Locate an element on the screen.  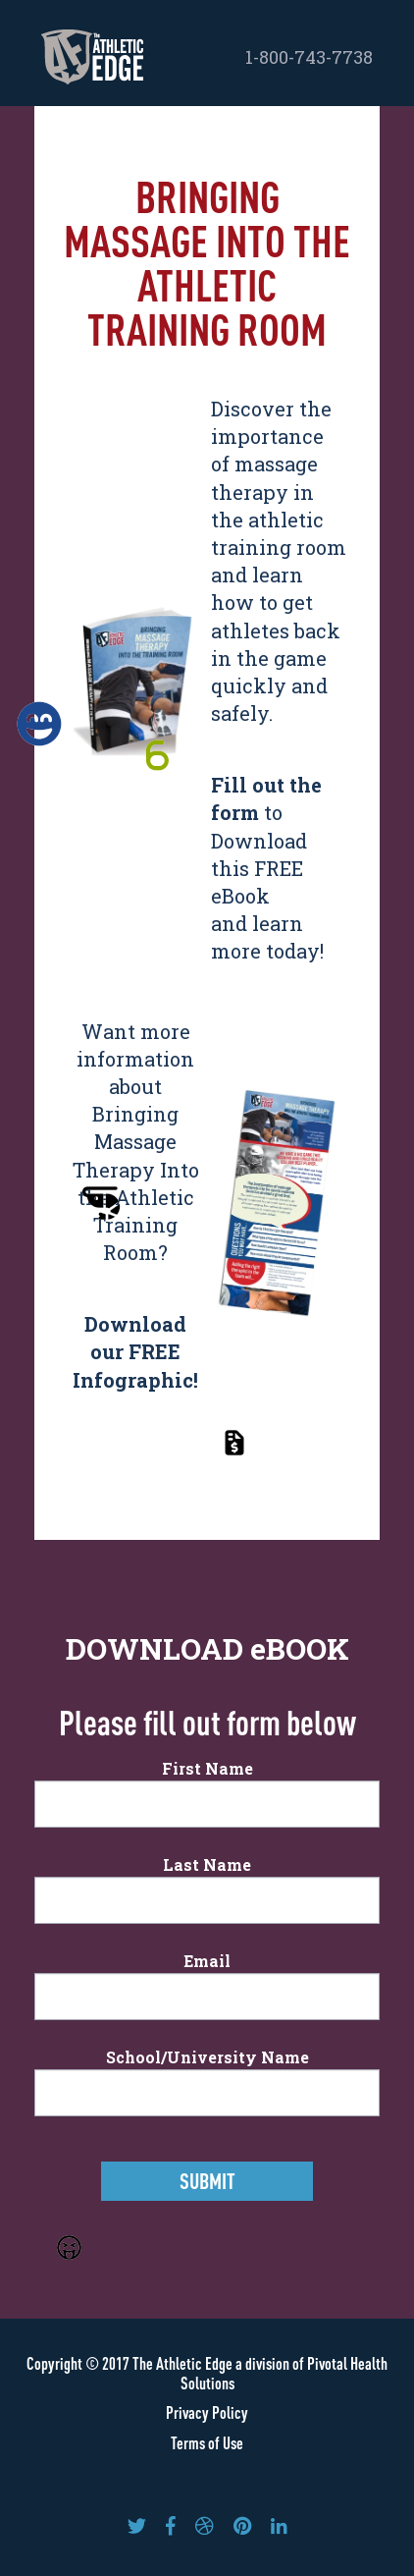
view invoice or billing document is located at coordinates (234, 1443).